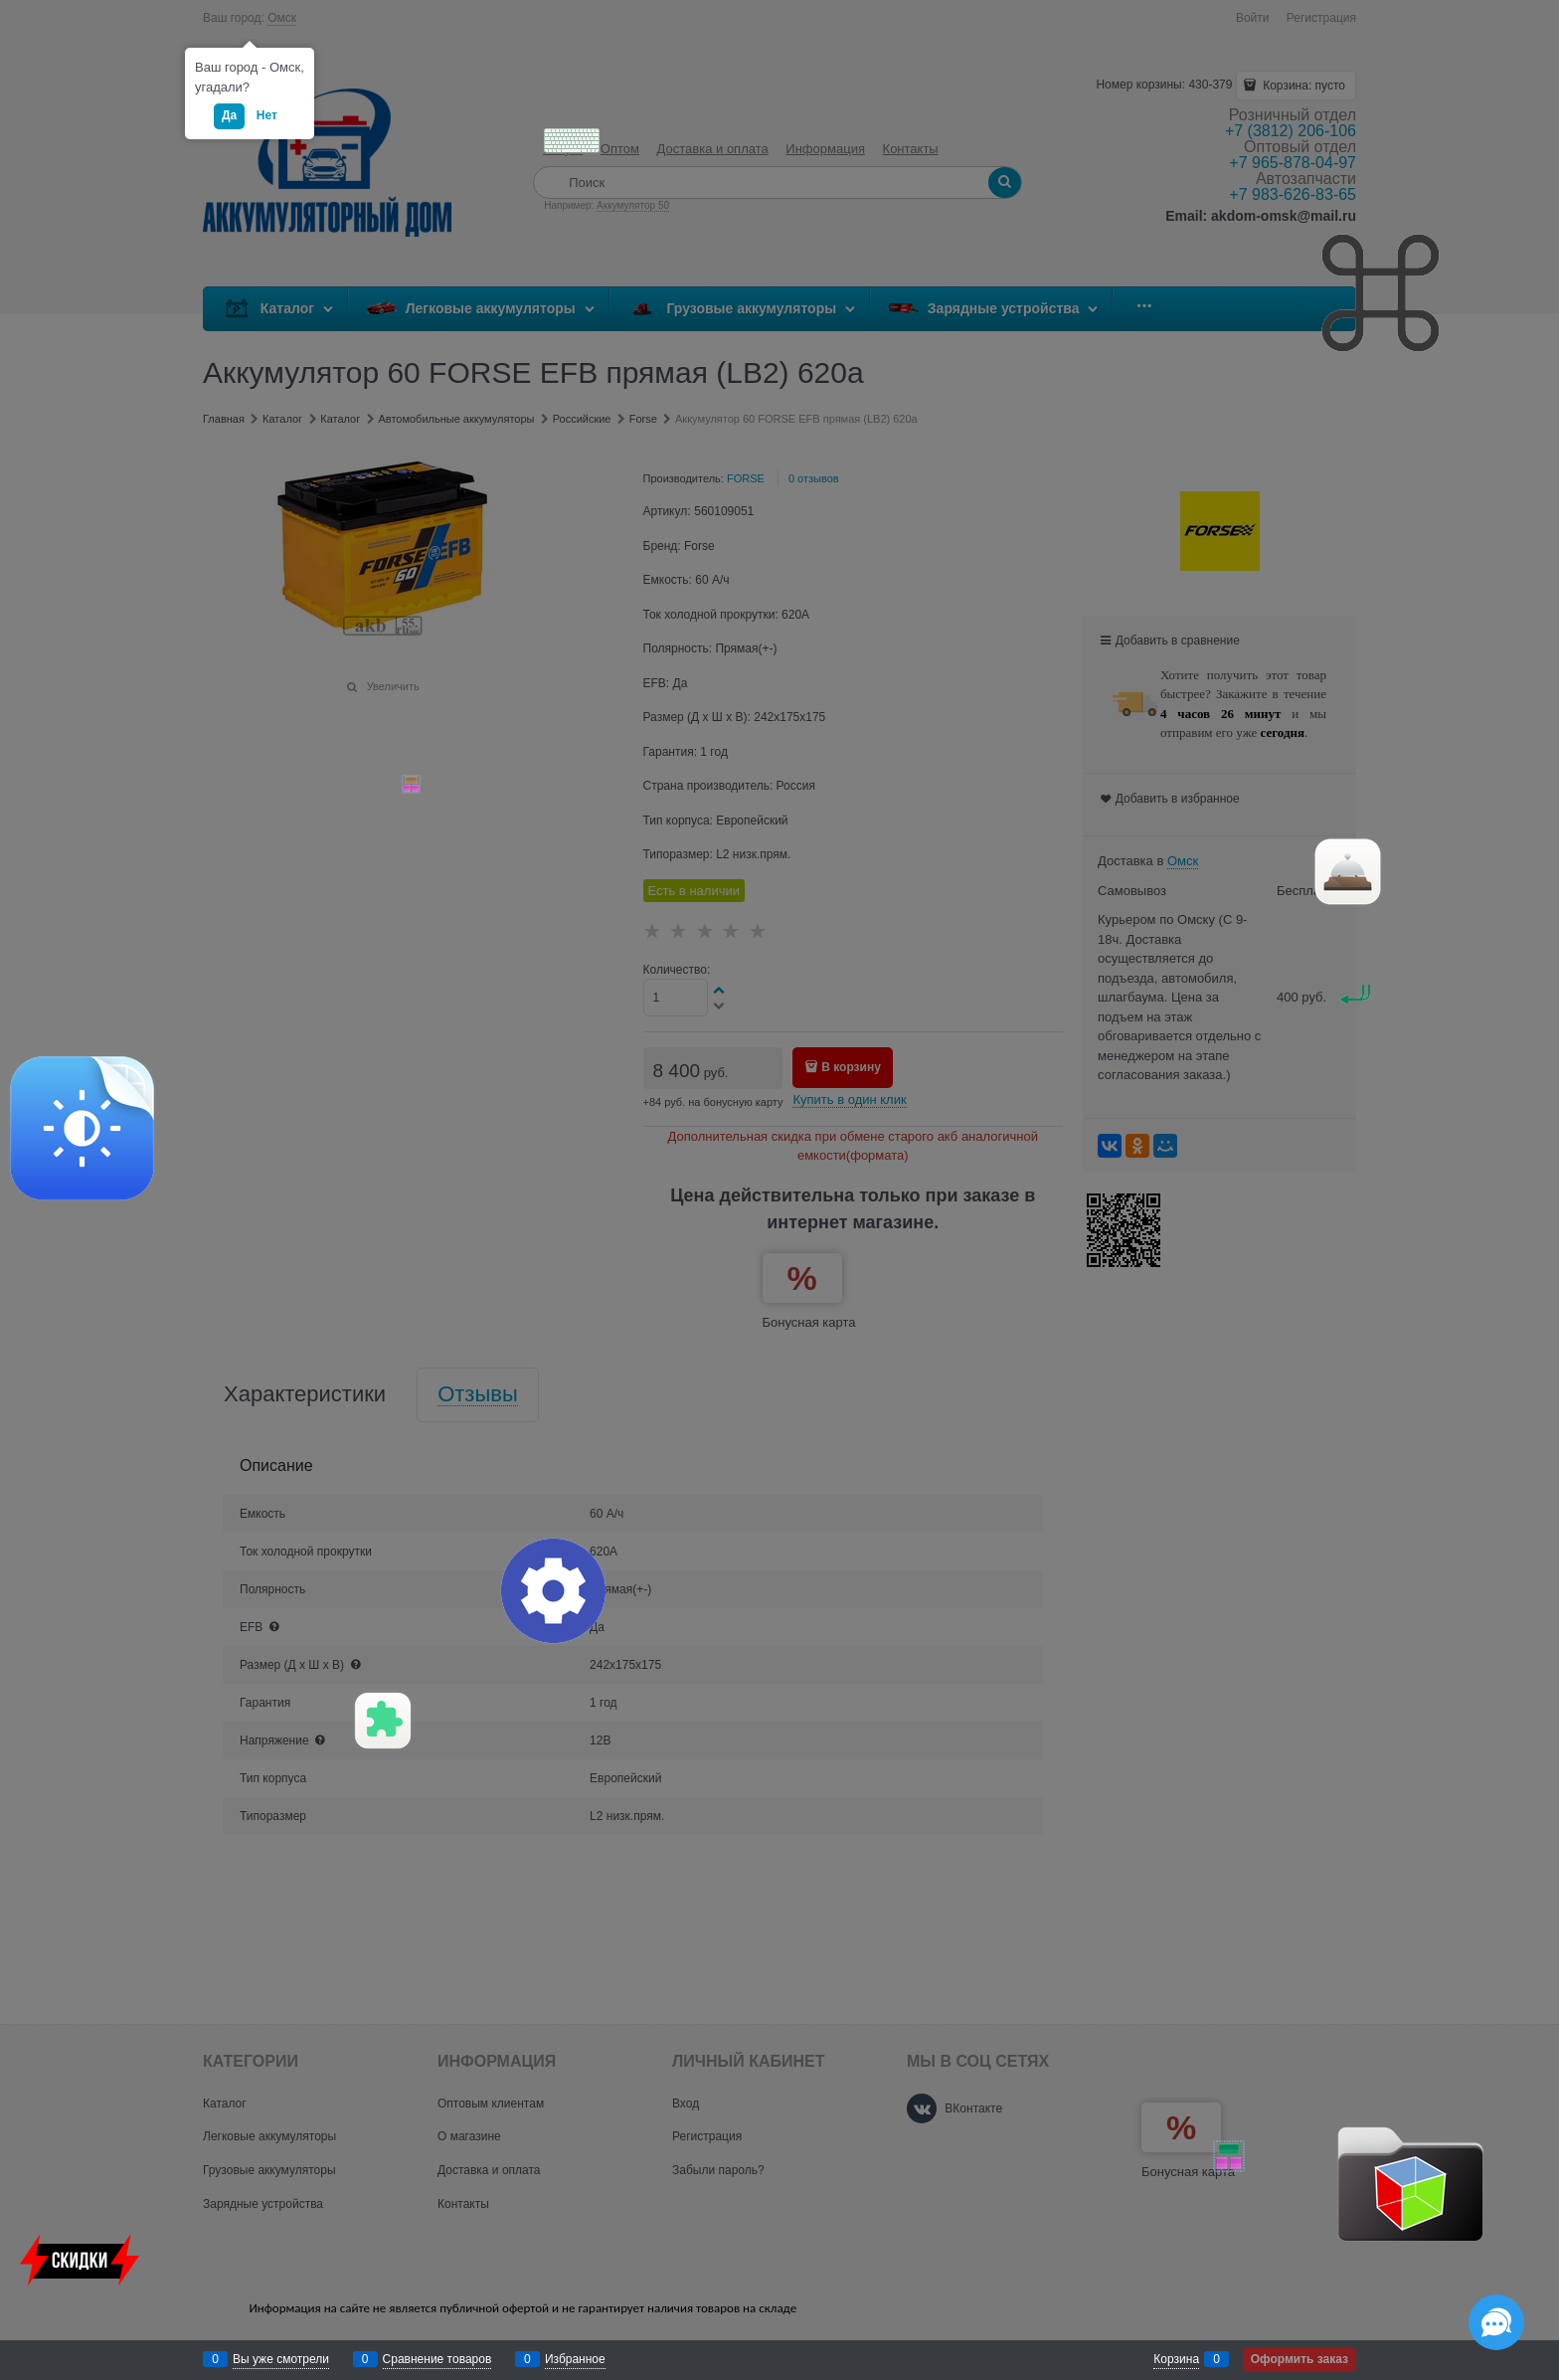 The width and height of the screenshot is (1559, 2380). Describe the element at coordinates (1229, 2156) in the screenshot. I see `select all items in the current view` at that location.